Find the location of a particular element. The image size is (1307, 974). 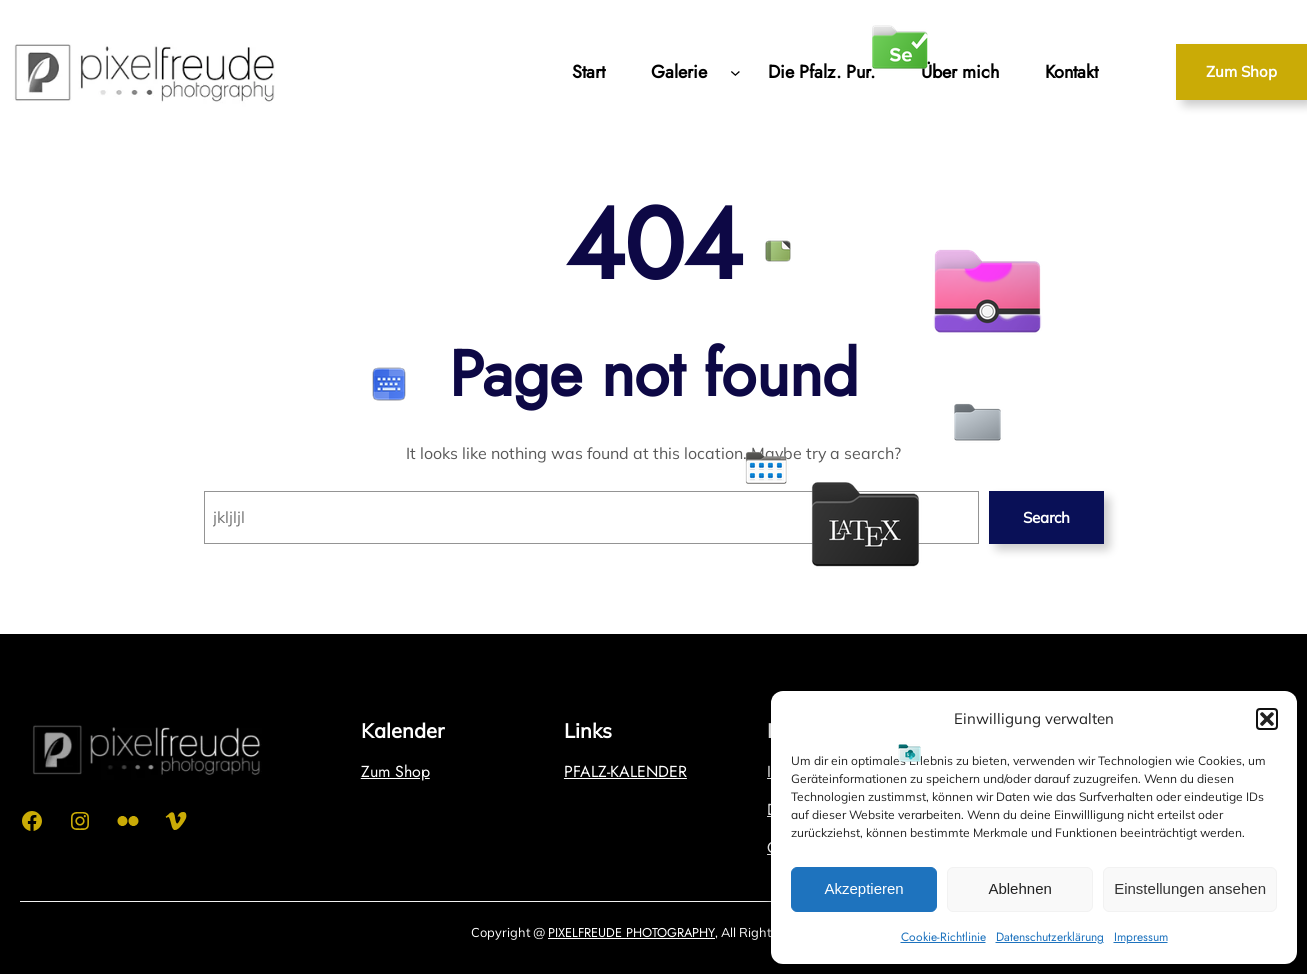

change desktop wallpaper settings is located at coordinates (778, 251).